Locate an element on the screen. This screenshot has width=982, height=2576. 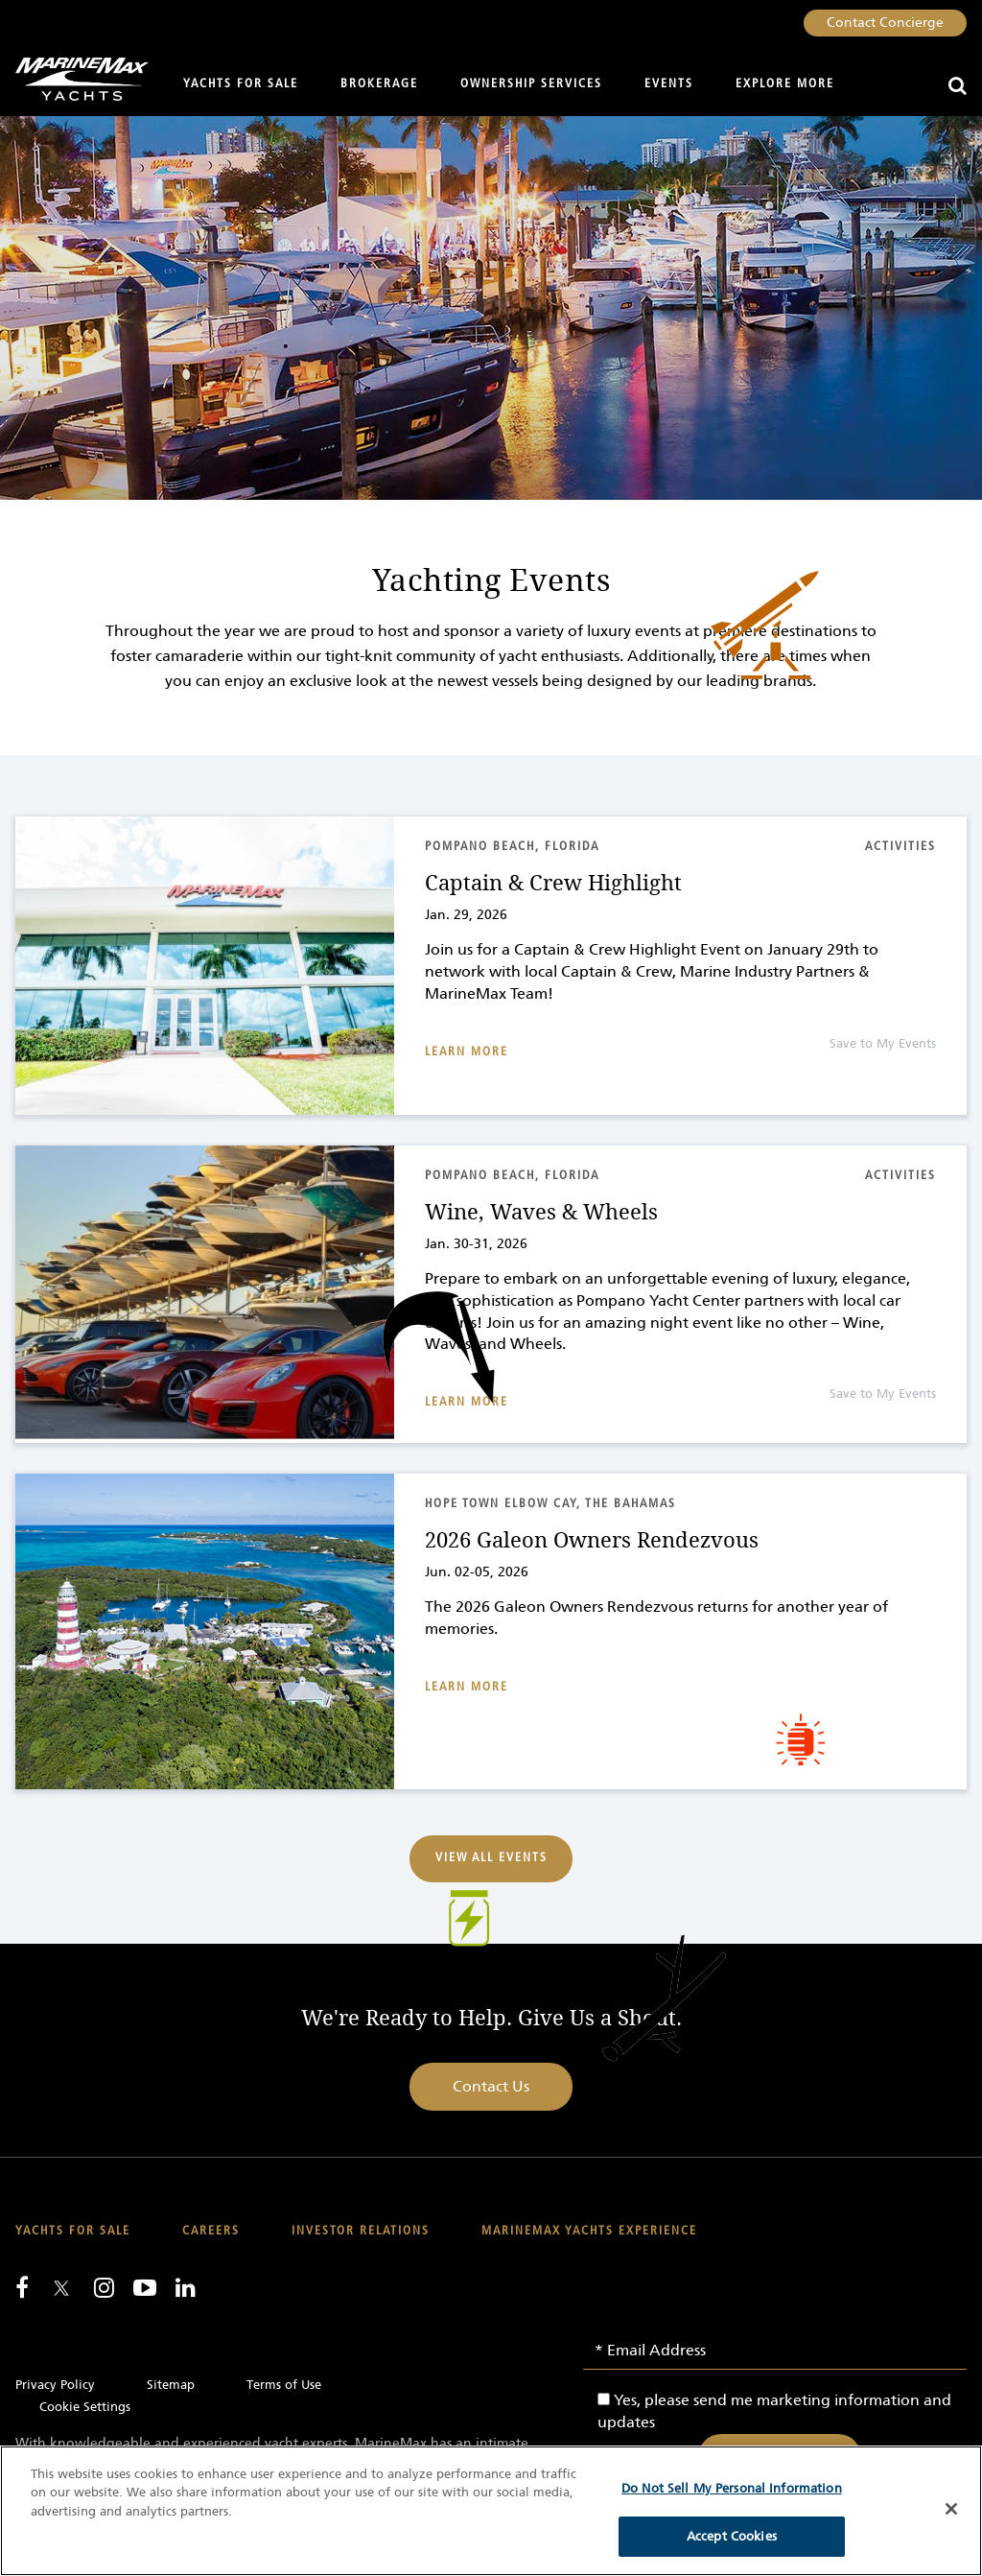
wooden stick or branch resource item is located at coordinates (664, 1997).